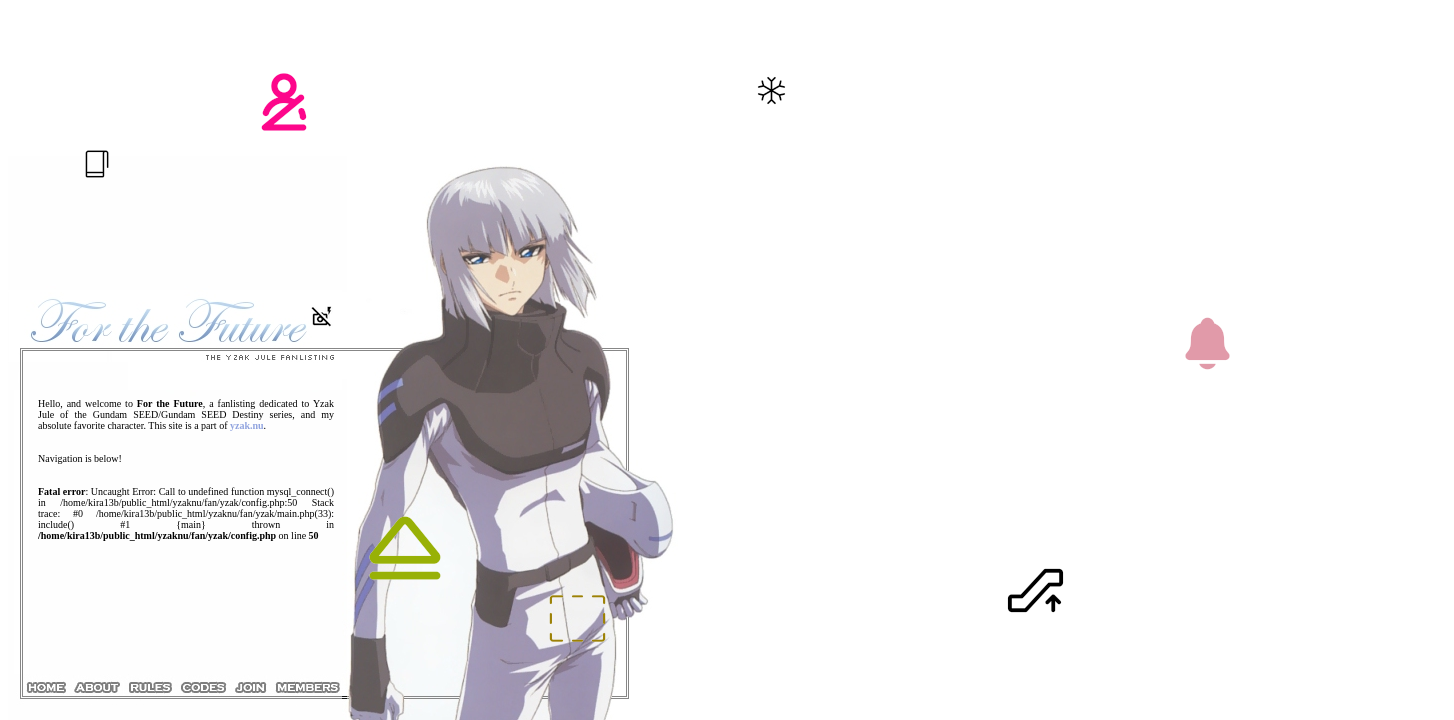 The width and height of the screenshot is (1454, 720). Describe the element at coordinates (322, 316) in the screenshot. I see `disable camera flash` at that location.